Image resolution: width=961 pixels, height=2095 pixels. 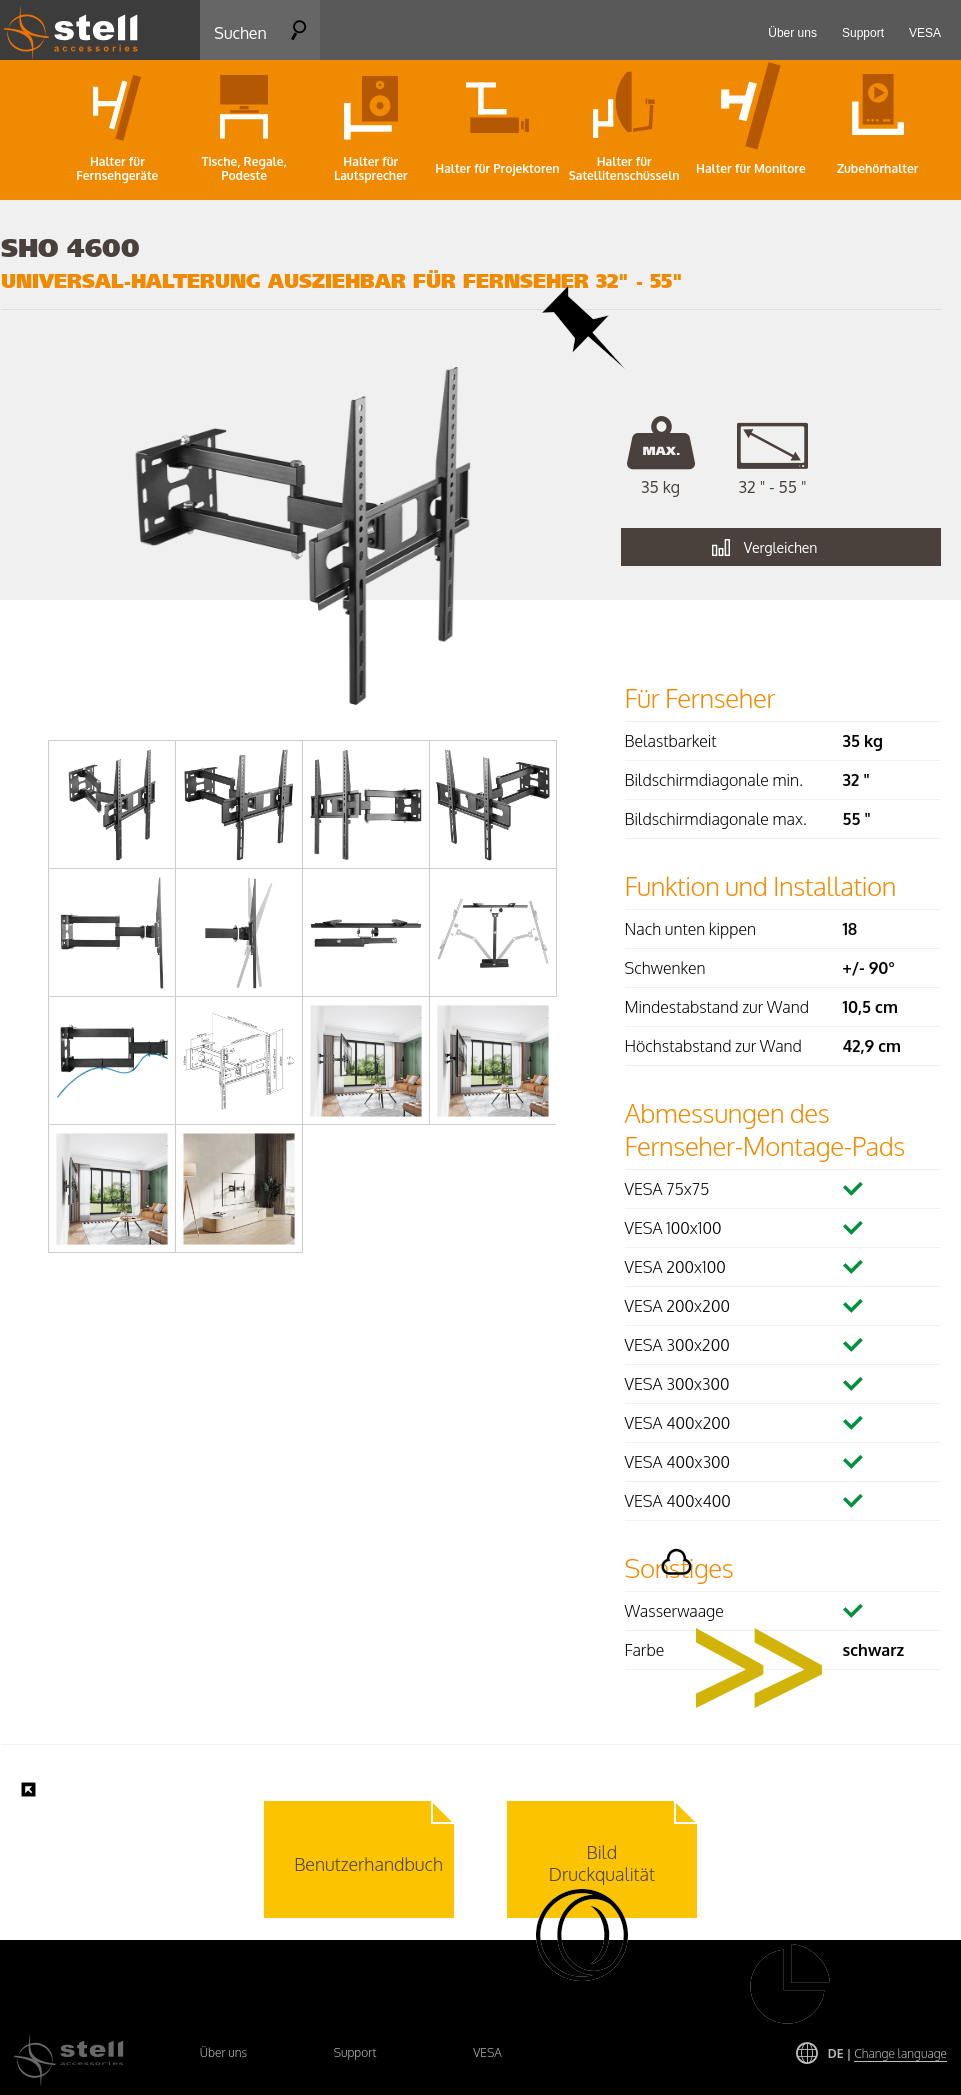 What do you see at coordinates (787, 1986) in the screenshot?
I see `view analytics or statistics breakdown` at bounding box center [787, 1986].